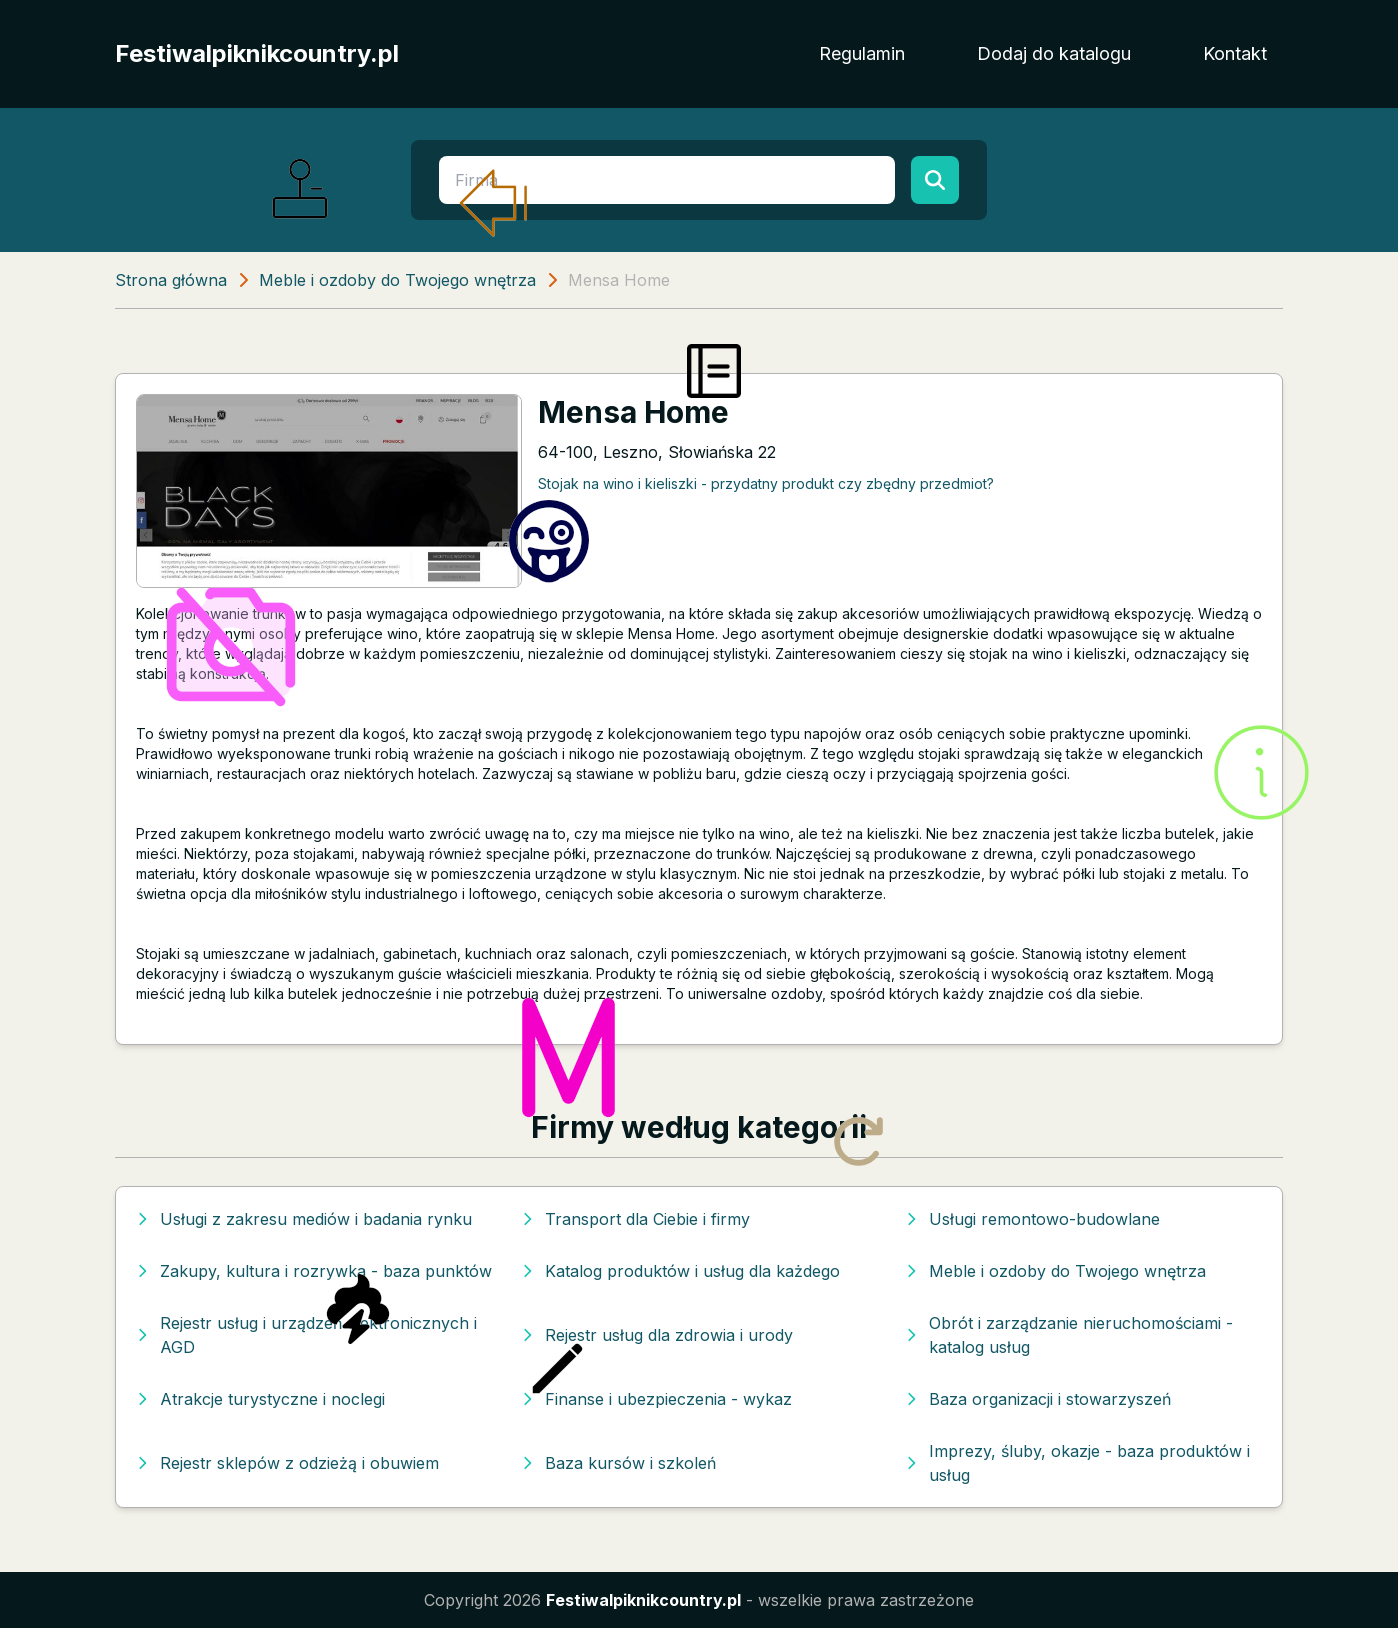 The width and height of the screenshot is (1398, 1628). What do you see at coordinates (549, 540) in the screenshot?
I see `react with a playful or silly emoji` at bounding box center [549, 540].